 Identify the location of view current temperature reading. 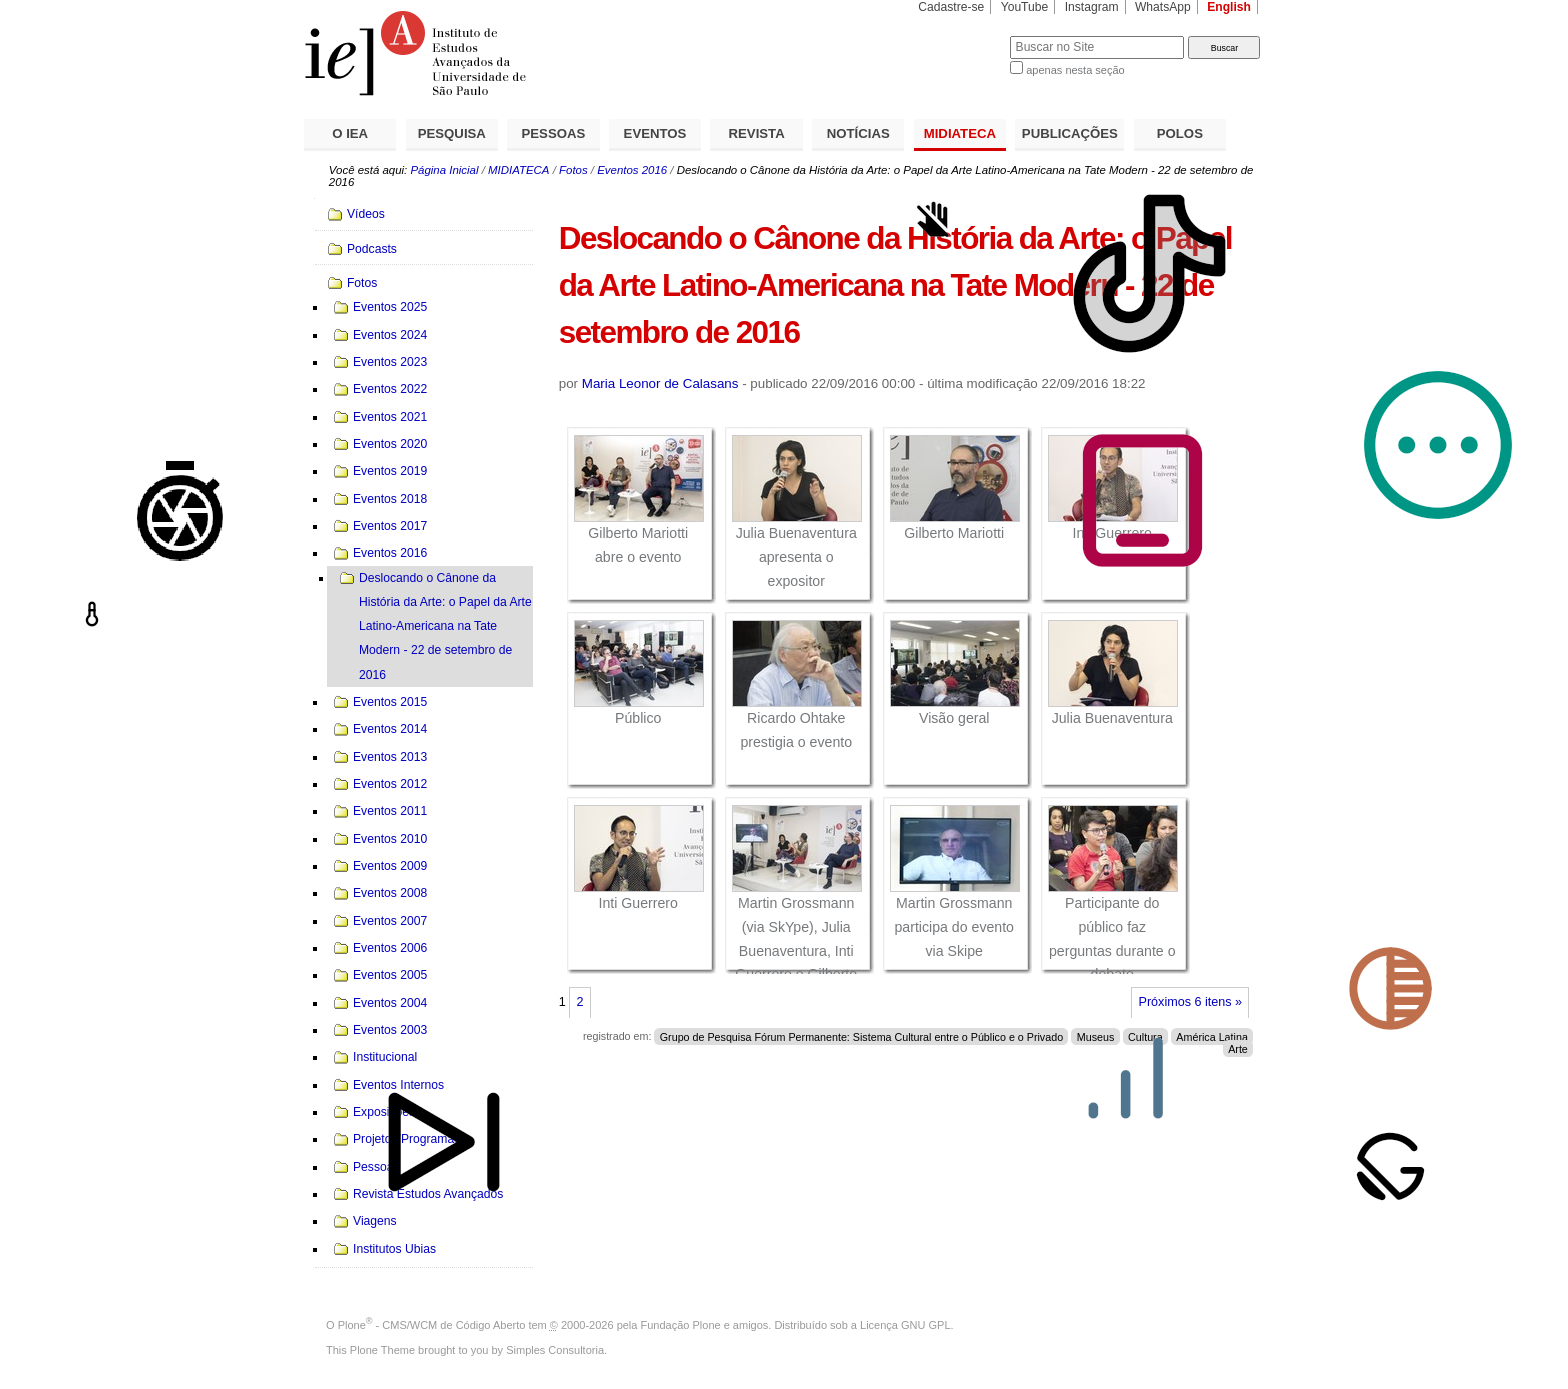
(92, 614).